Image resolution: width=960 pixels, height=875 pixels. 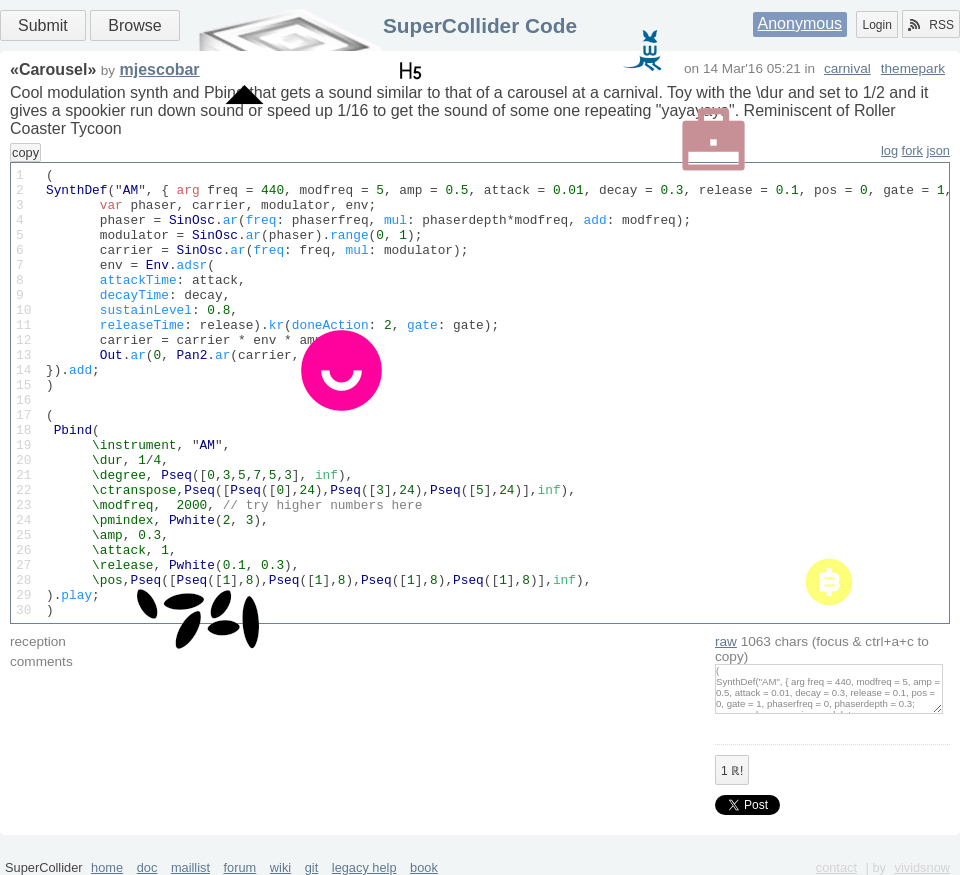 What do you see at coordinates (244, 94) in the screenshot?
I see `expand or show more content above` at bounding box center [244, 94].